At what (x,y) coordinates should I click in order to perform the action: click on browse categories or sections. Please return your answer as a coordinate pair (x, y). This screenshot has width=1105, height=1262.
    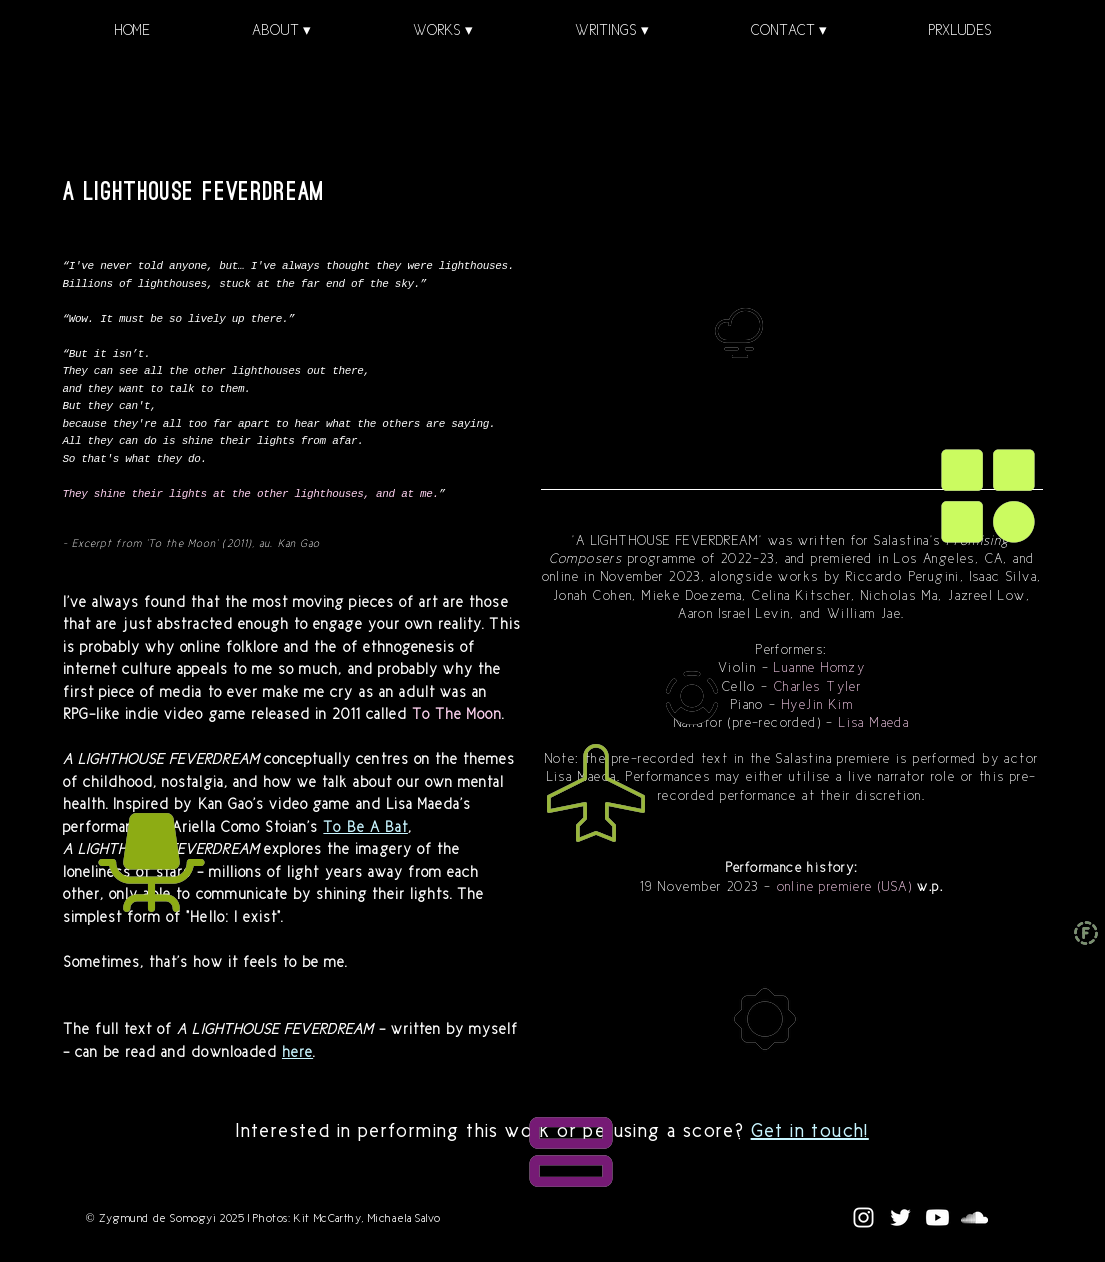
    Looking at the image, I should click on (988, 496).